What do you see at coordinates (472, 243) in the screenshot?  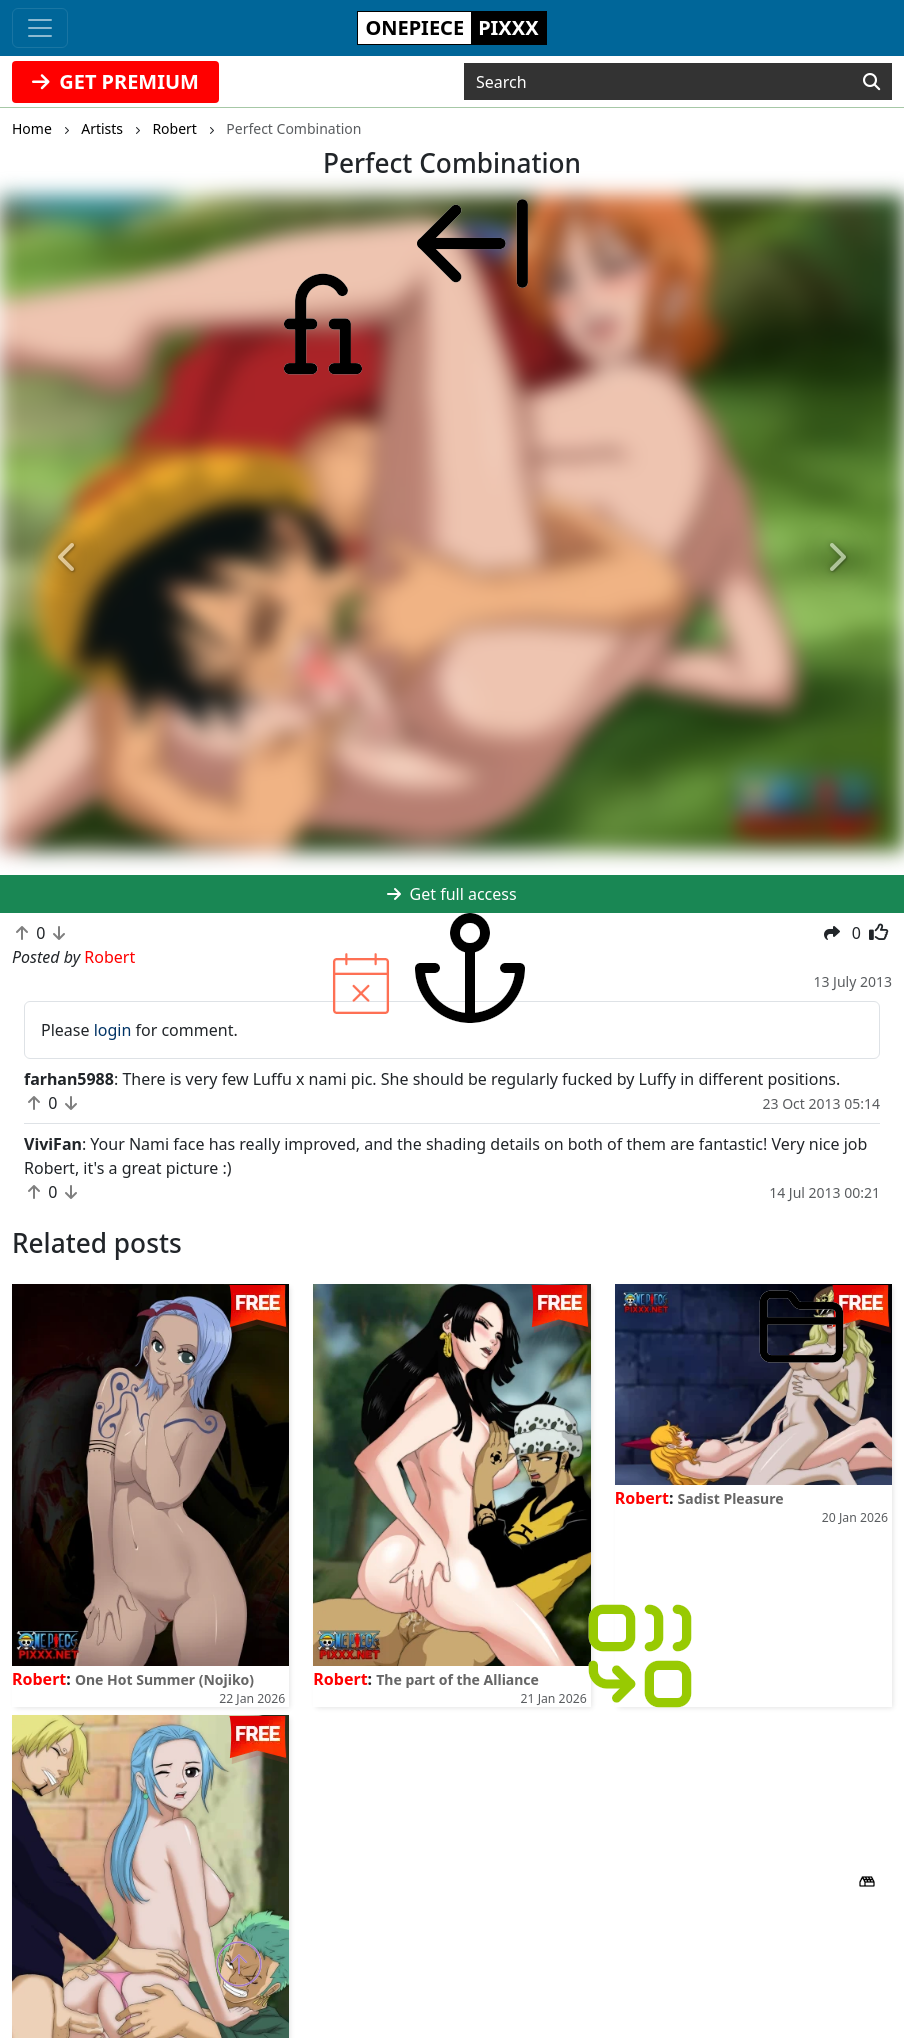 I see `navigate back to previous screen` at bounding box center [472, 243].